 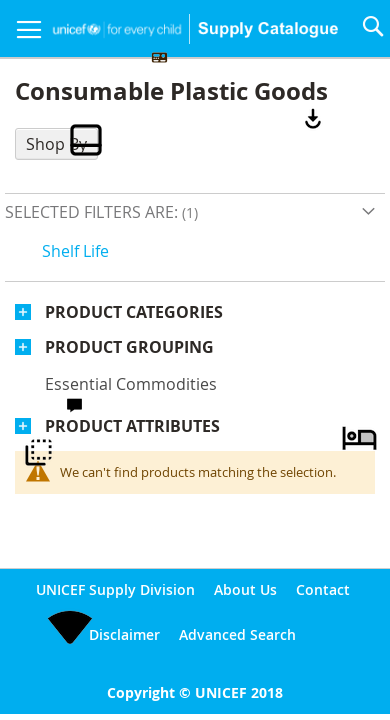 I want to click on open chat or messaging, so click(x=74, y=405).